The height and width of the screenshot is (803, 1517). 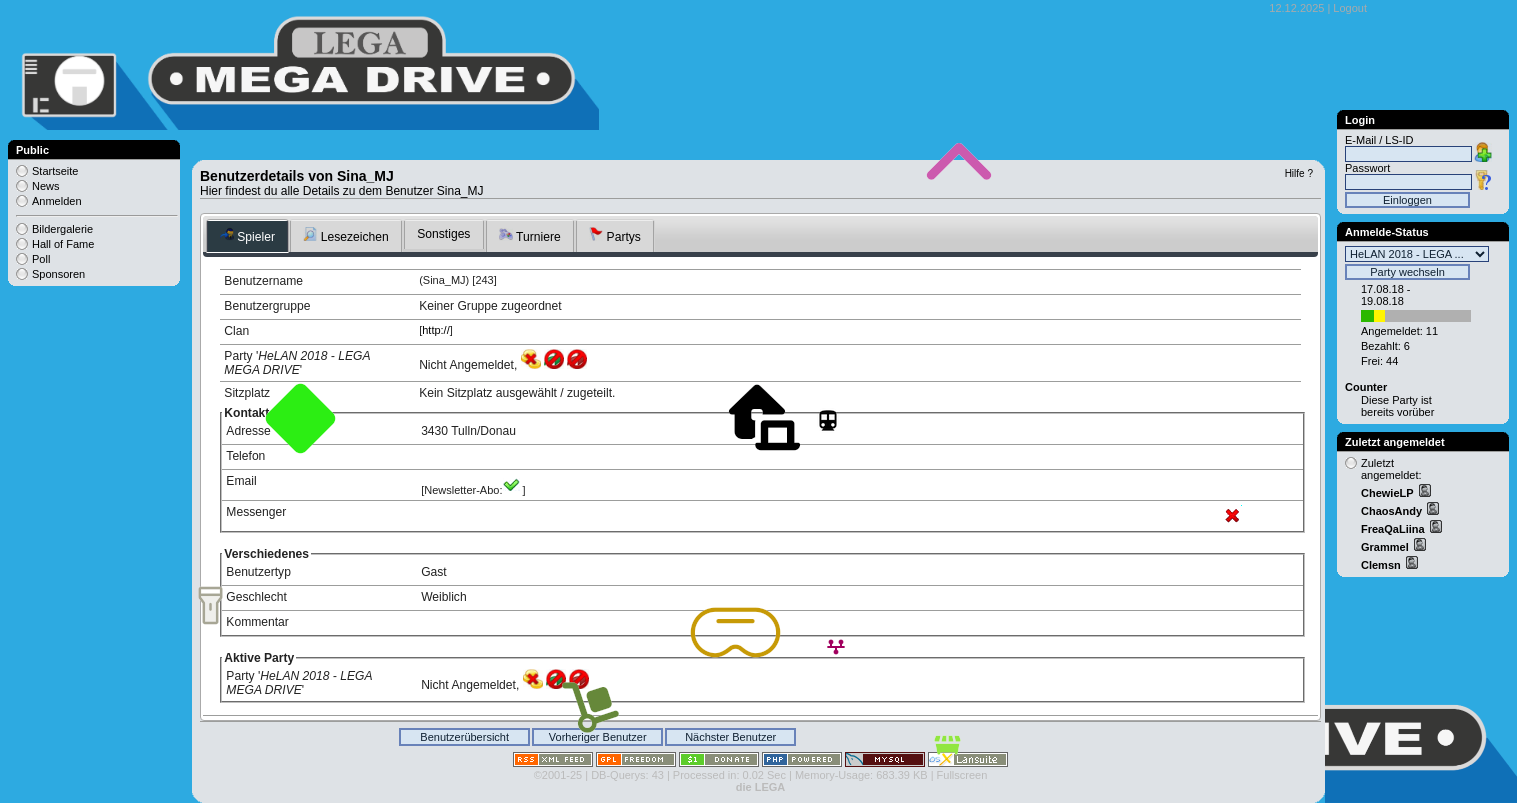 What do you see at coordinates (300, 418) in the screenshot?
I see `indicates premium or pro membership status` at bounding box center [300, 418].